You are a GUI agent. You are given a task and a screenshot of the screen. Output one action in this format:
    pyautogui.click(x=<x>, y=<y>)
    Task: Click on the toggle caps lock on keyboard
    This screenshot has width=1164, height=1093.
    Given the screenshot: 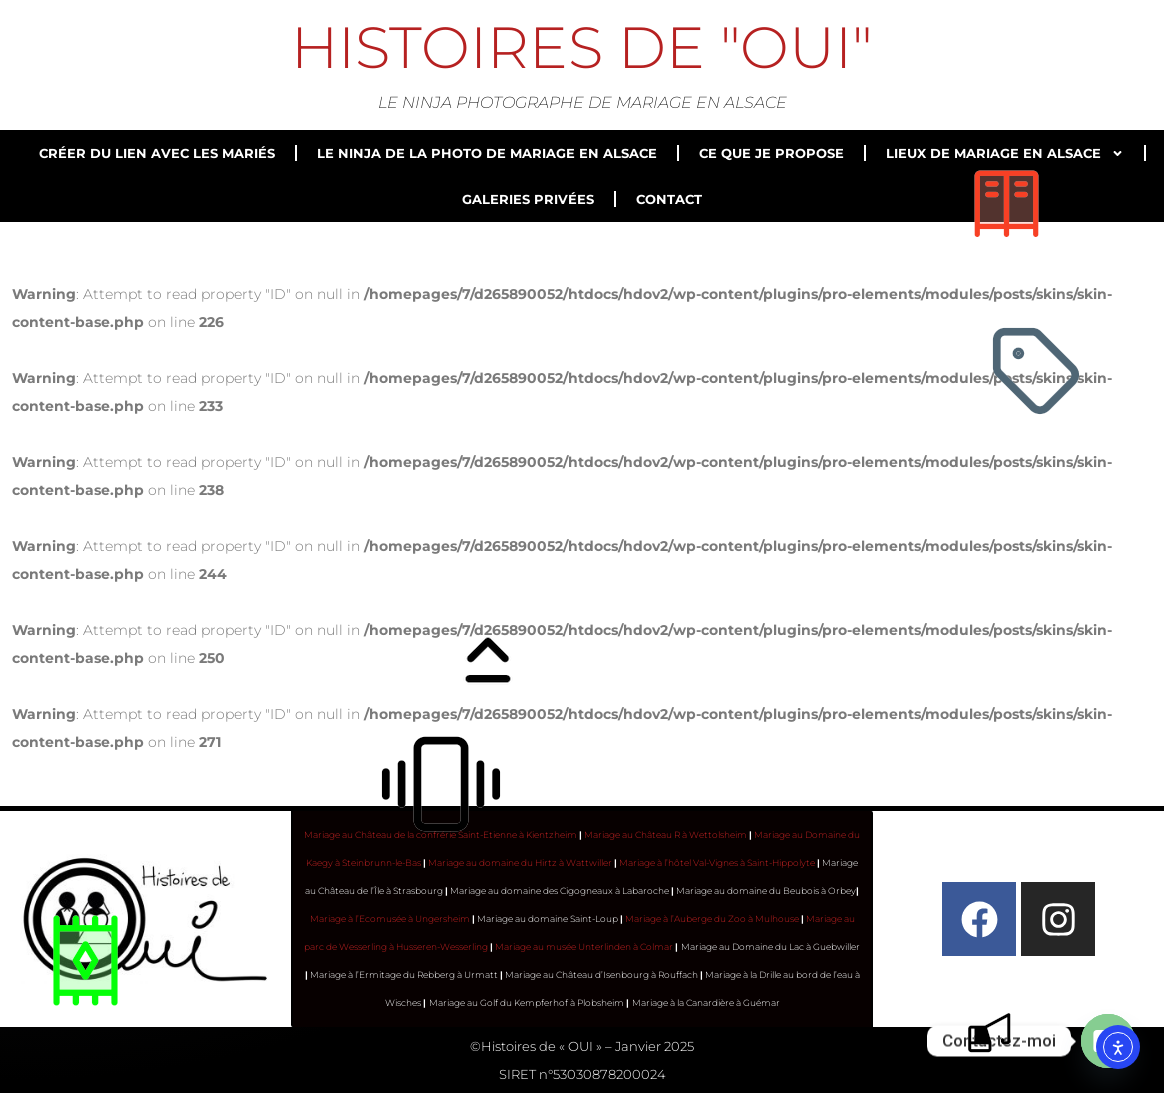 What is the action you would take?
    pyautogui.click(x=488, y=660)
    